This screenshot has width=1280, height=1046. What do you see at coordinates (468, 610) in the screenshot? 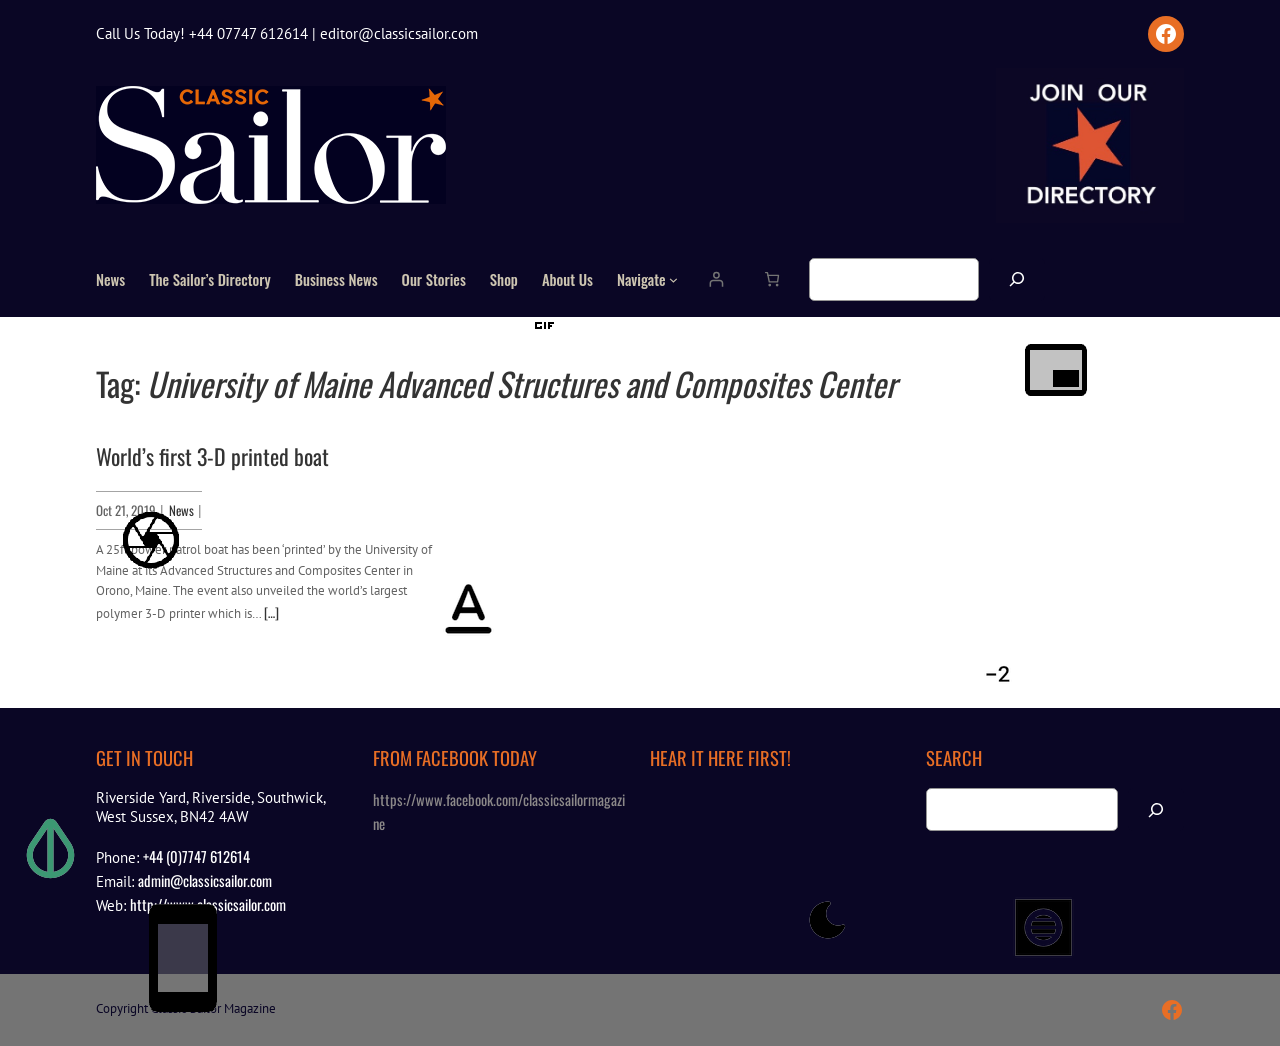
I see `change text formatting options` at bounding box center [468, 610].